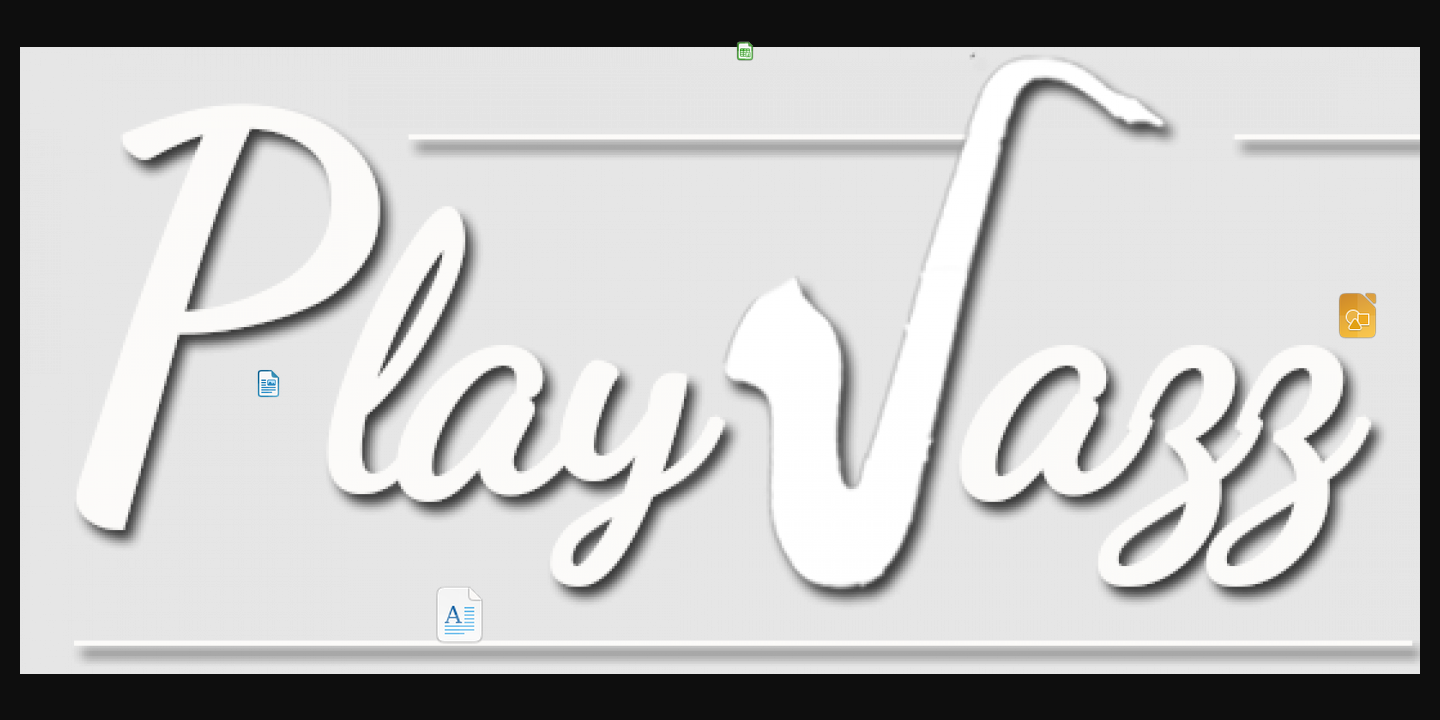 This screenshot has width=1440, height=720. I want to click on open a libreoffice writer document, so click(268, 383).